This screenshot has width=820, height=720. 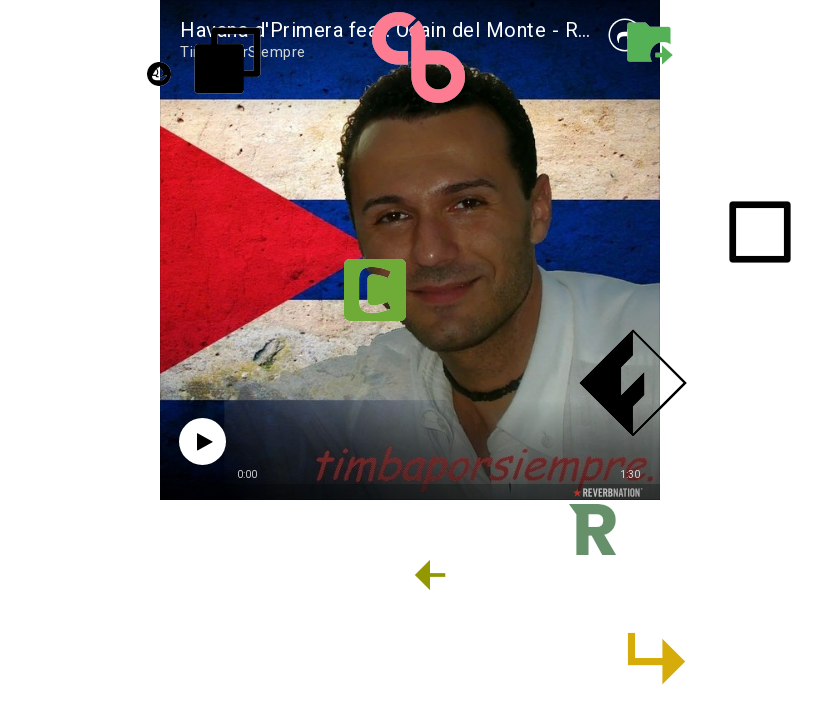 What do you see at coordinates (649, 42) in the screenshot?
I see `access shared folder` at bounding box center [649, 42].